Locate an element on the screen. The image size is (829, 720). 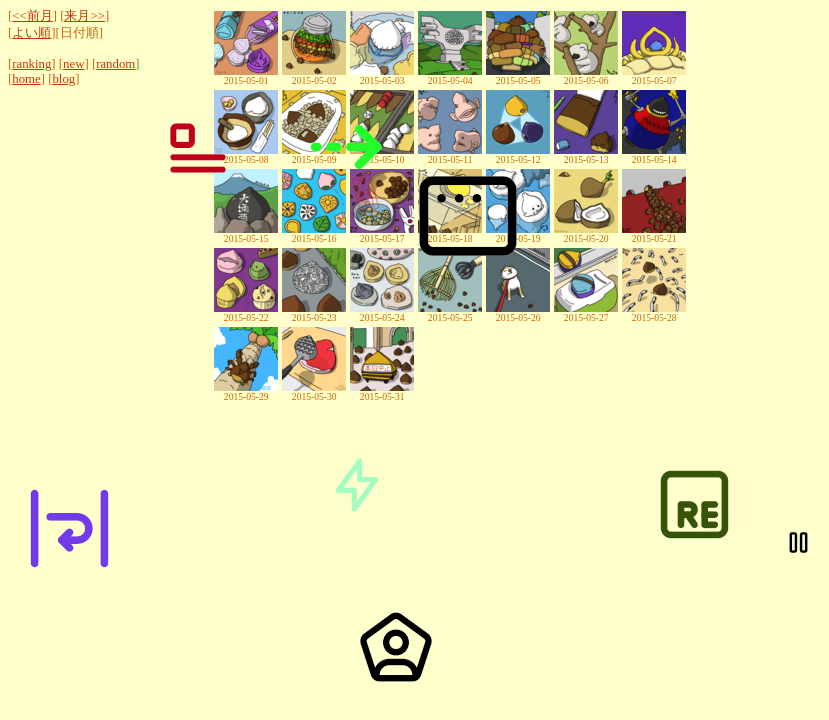
view user profile is located at coordinates (396, 649).